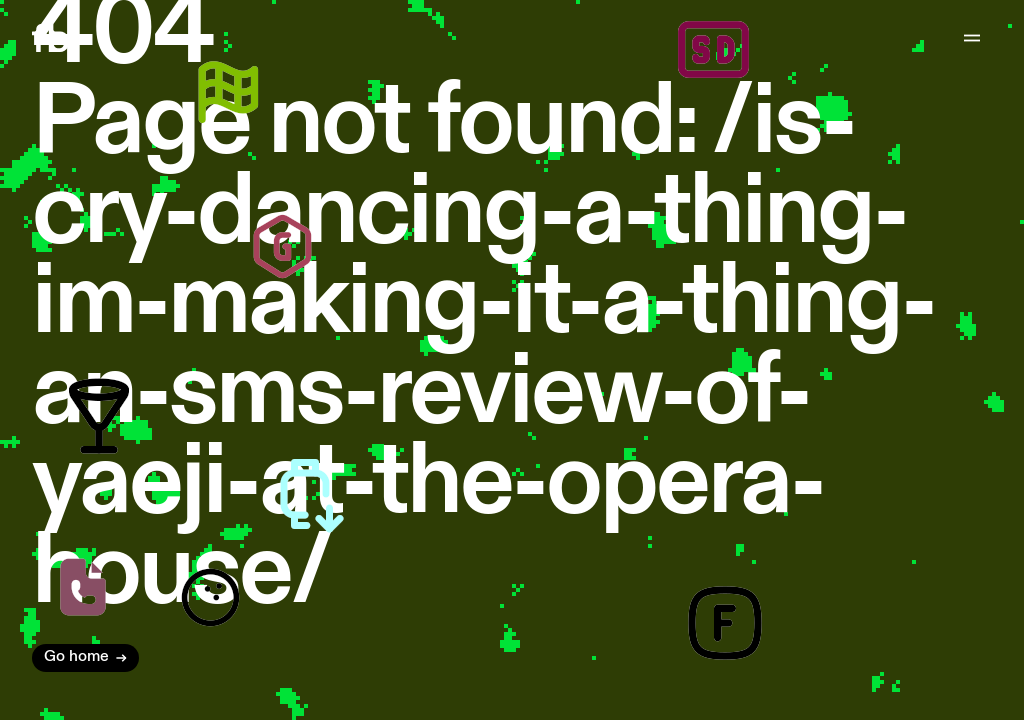 The height and width of the screenshot is (720, 1024). Describe the element at coordinates (713, 49) in the screenshot. I see `indicates standard definition video quality` at that location.